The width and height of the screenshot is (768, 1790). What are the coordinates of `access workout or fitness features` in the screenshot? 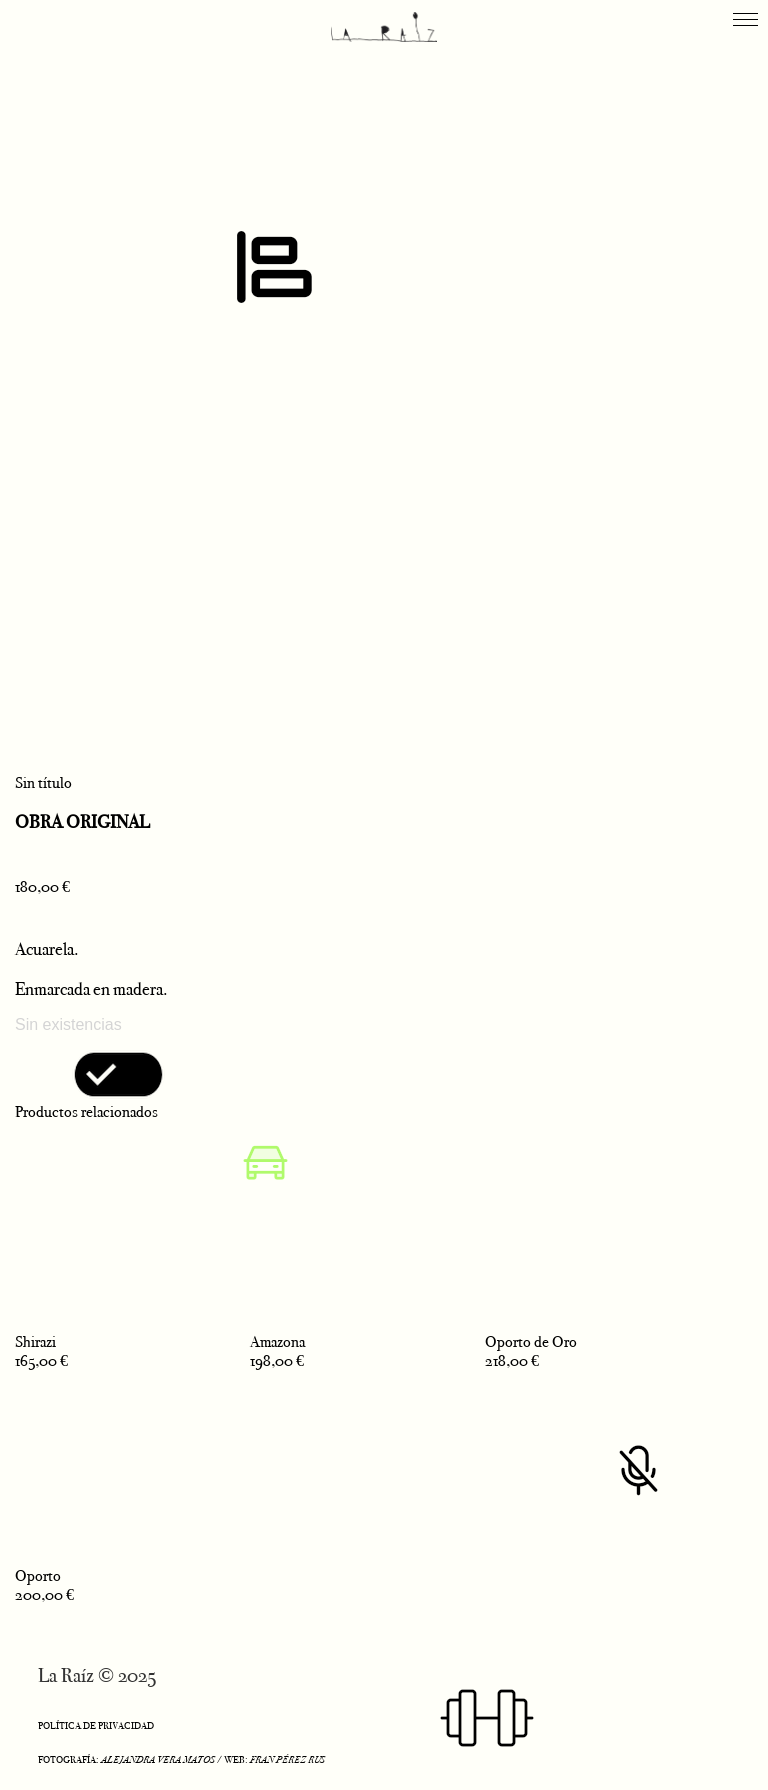 It's located at (487, 1718).